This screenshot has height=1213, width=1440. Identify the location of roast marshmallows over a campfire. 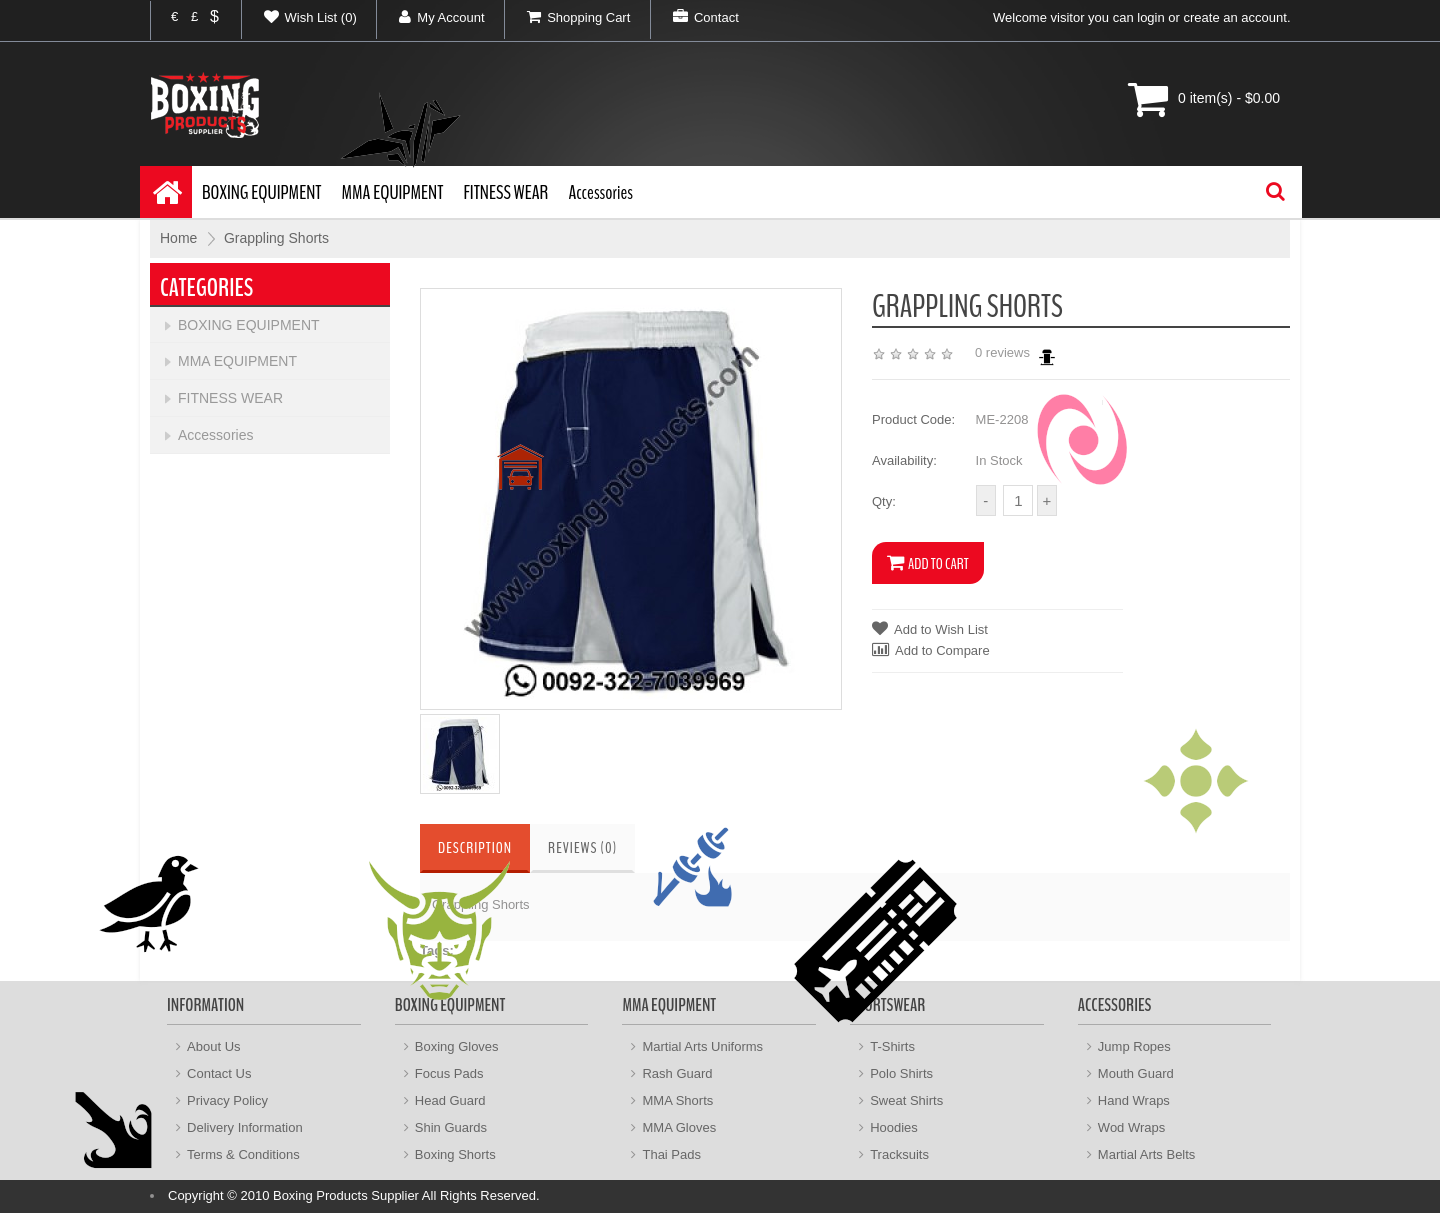
(692, 867).